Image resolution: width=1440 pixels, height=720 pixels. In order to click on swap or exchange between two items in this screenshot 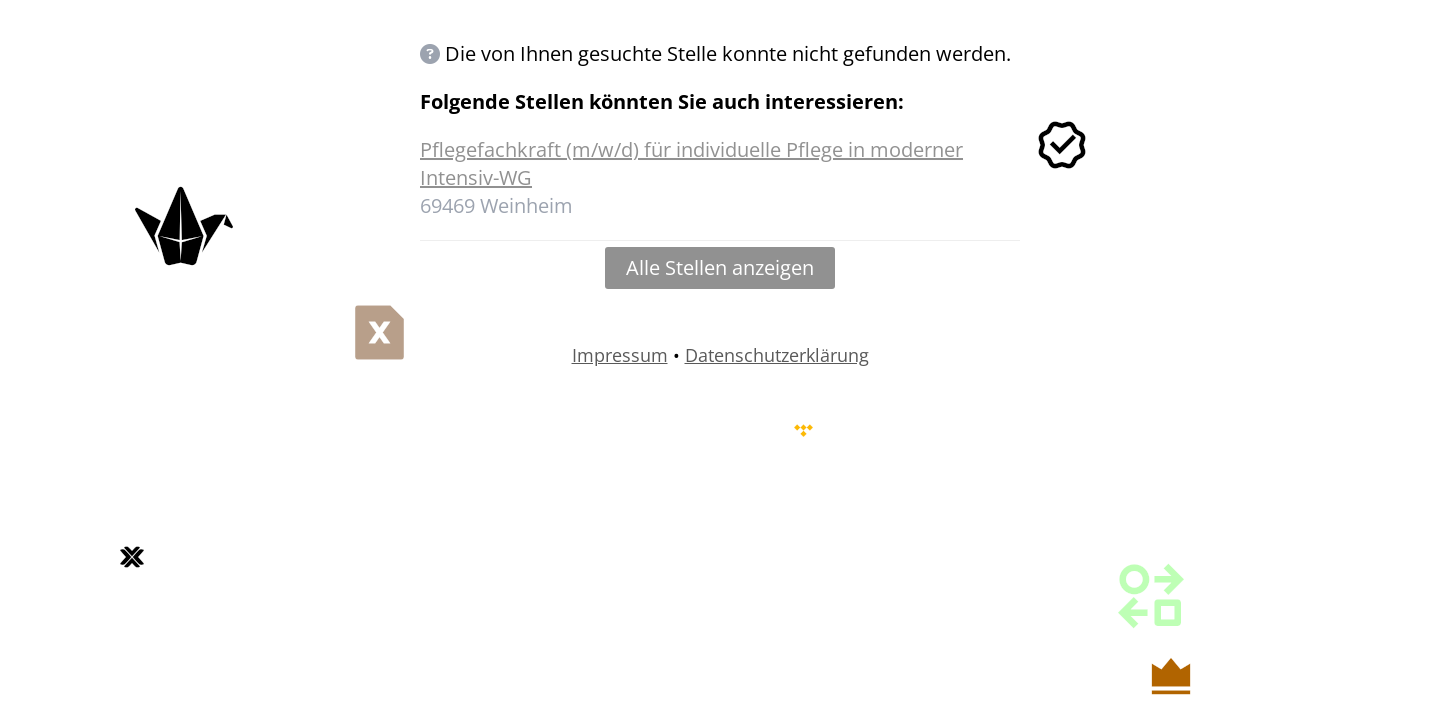, I will do `click(1151, 596)`.